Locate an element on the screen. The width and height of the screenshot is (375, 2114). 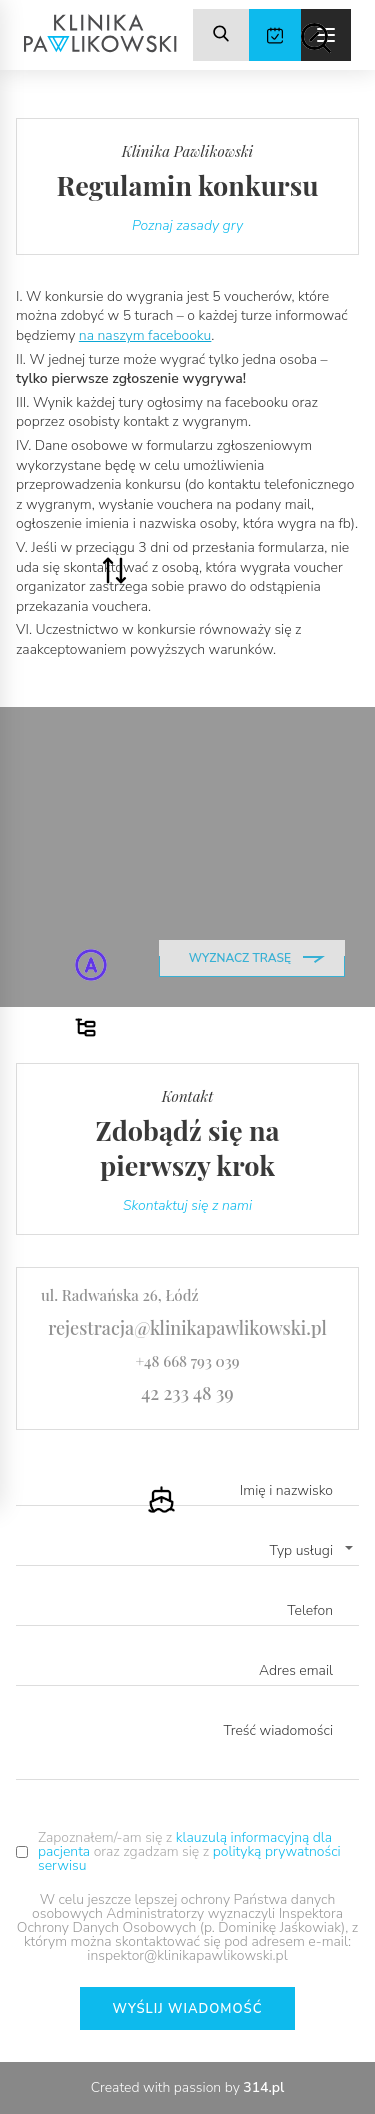
sort items in ascending or descending order is located at coordinates (114, 570).